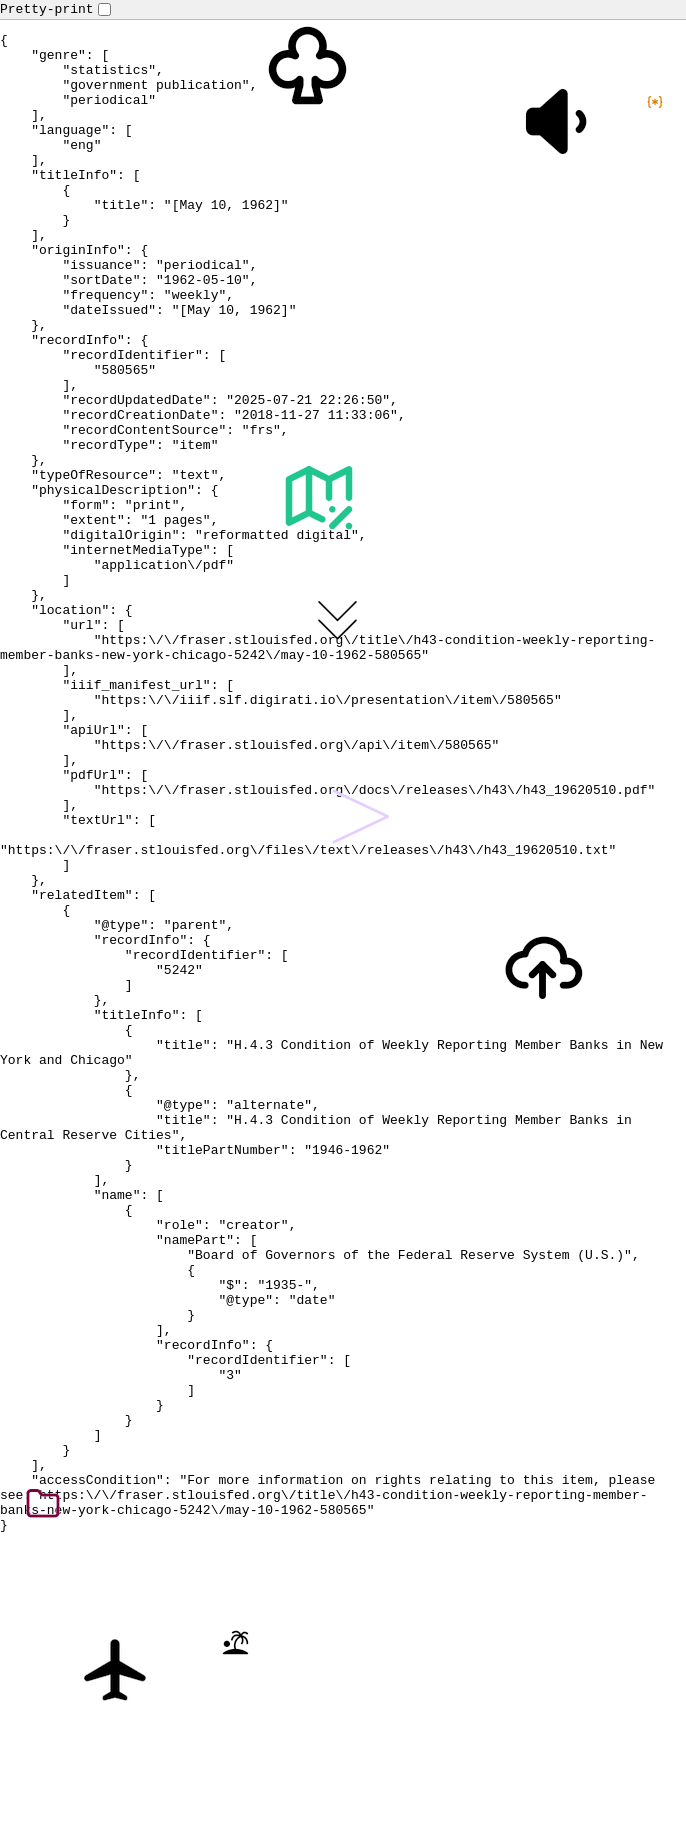 The image size is (686, 1846). What do you see at coordinates (115, 1670) in the screenshot?
I see `access airport or flight information` at bounding box center [115, 1670].